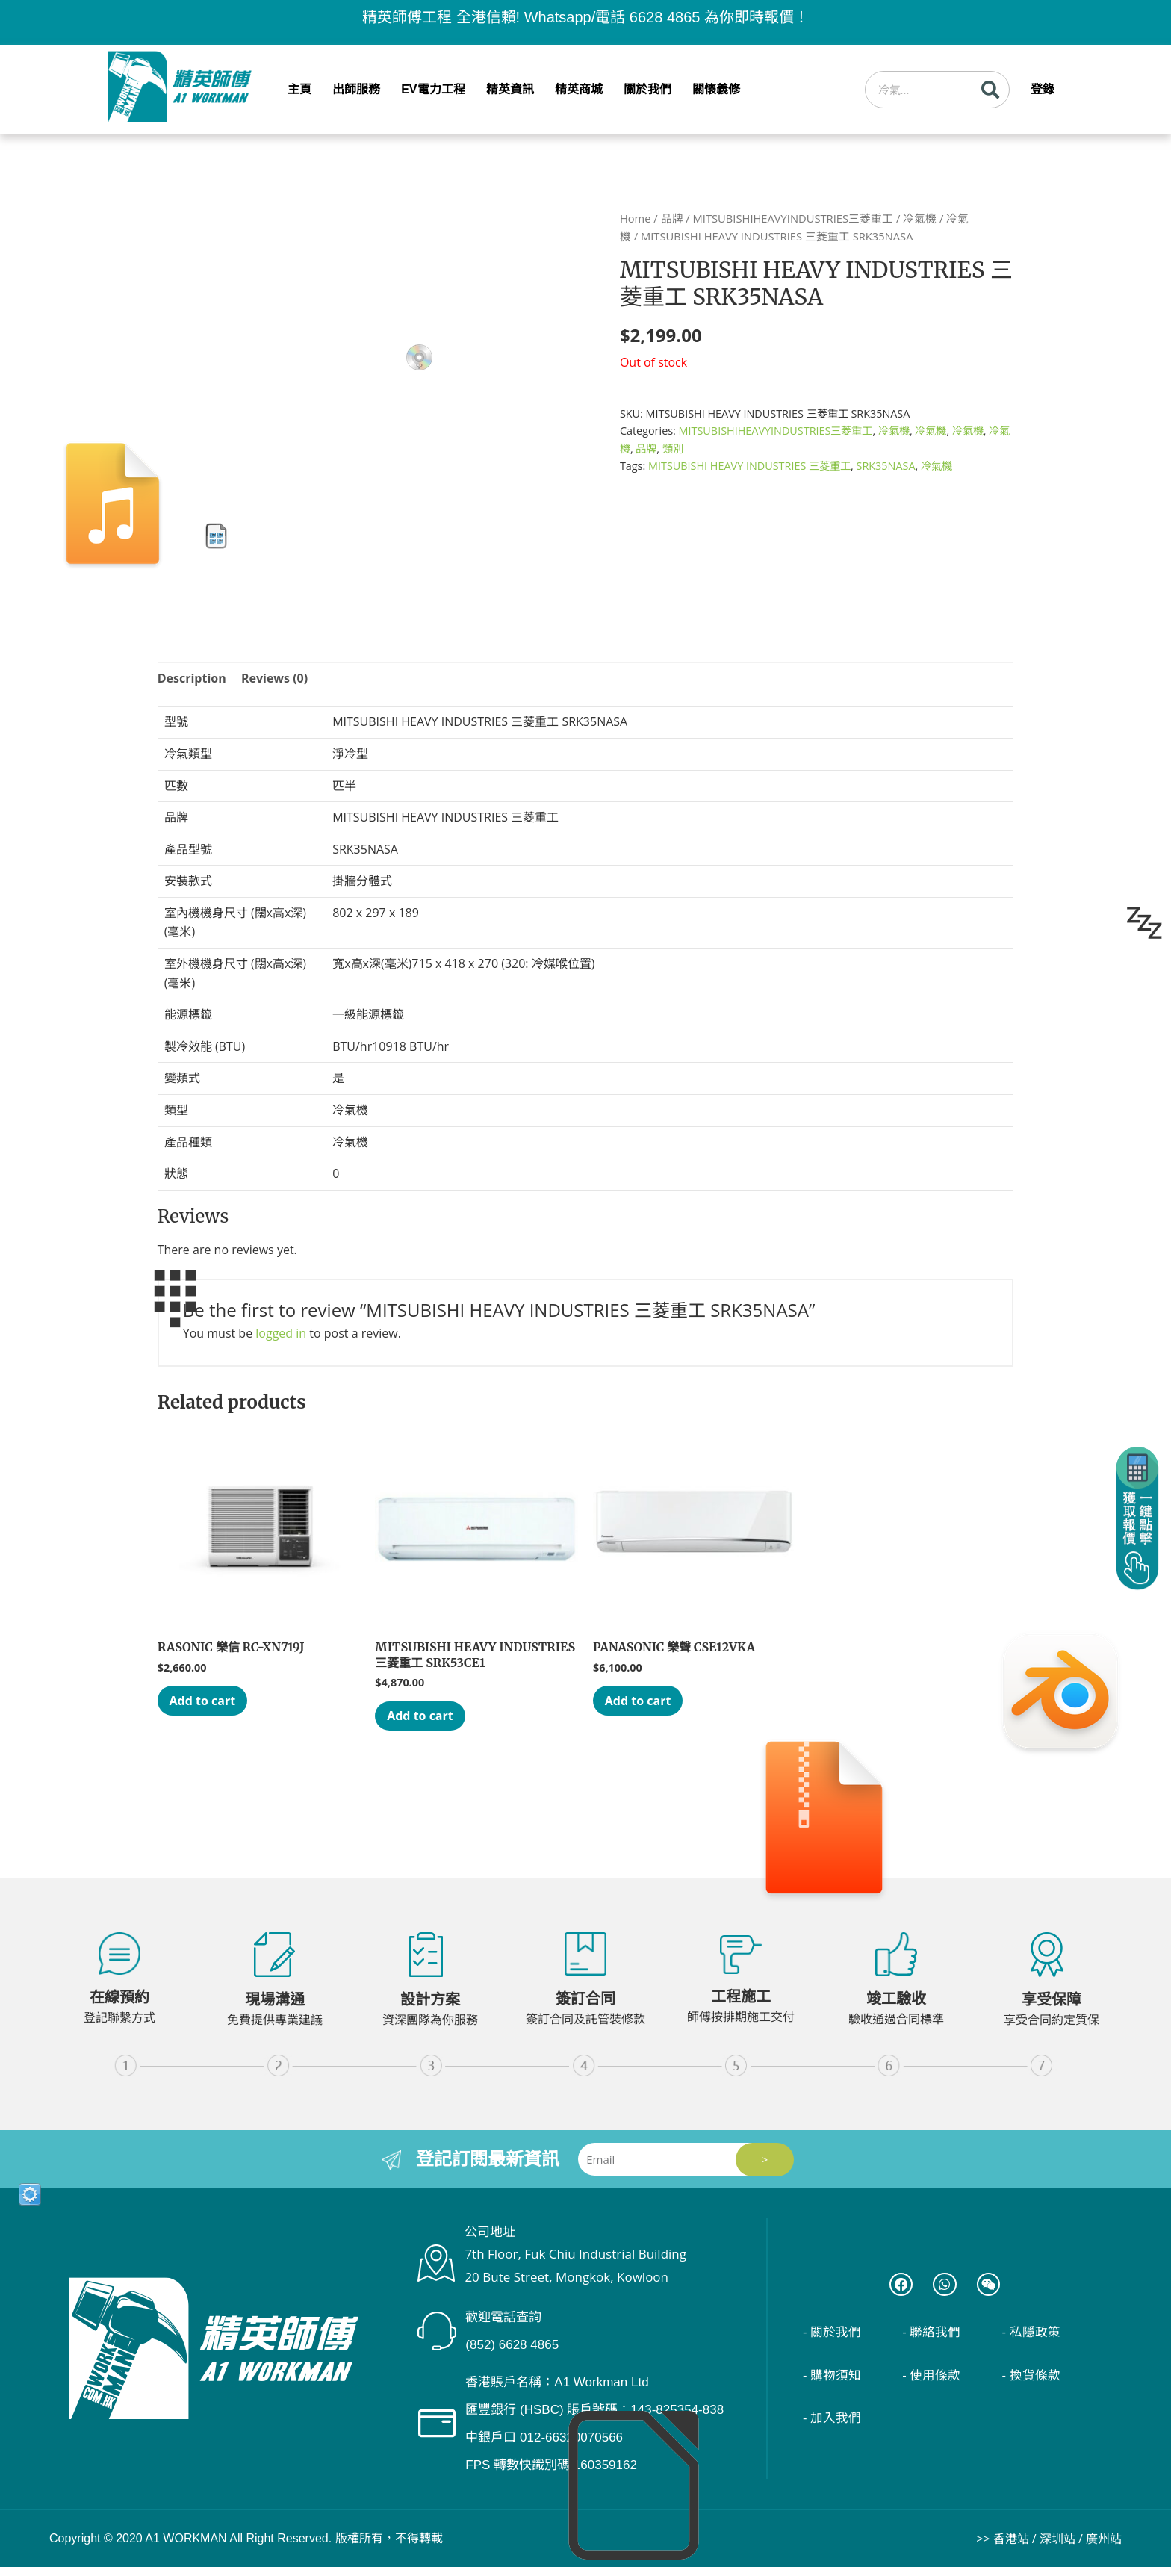 Image resolution: width=1171 pixels, height=2576 pixels. What do you see at coordinates (113, 503) in the screenshot?
I see `an ogg audio file` at bounding box center [113, 503].